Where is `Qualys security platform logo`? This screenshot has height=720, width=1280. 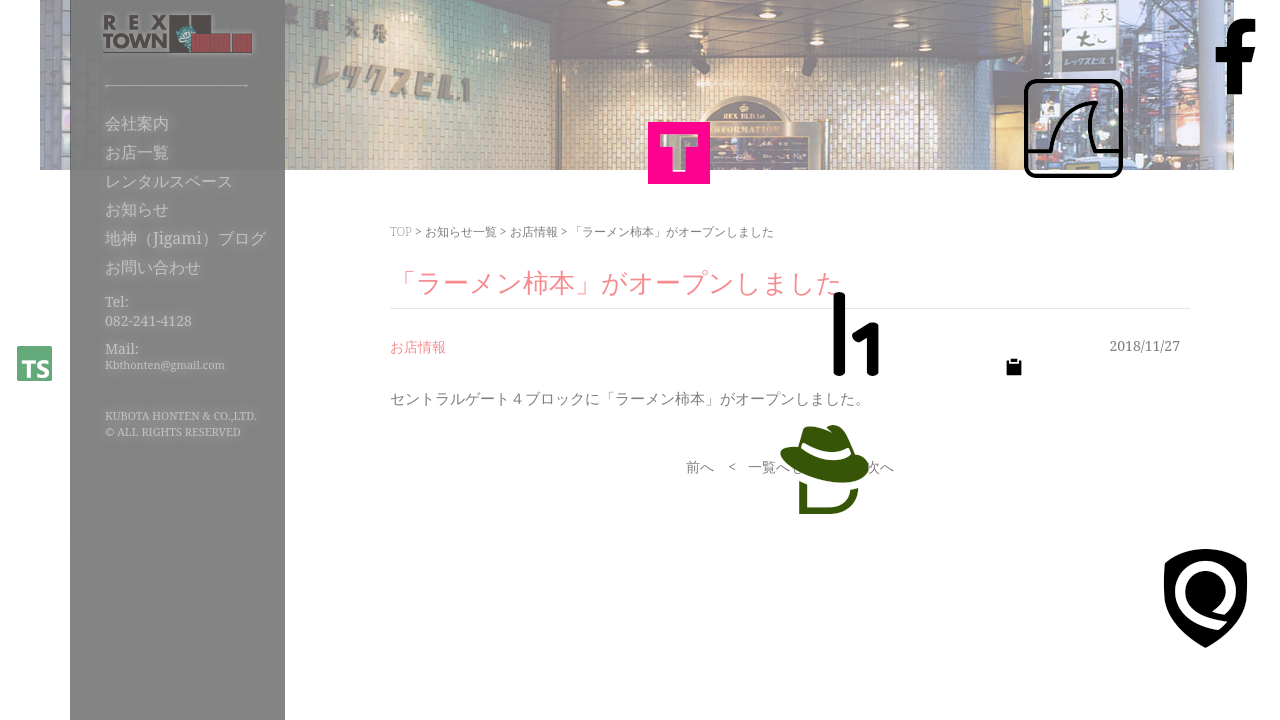 Qualys security platform logo is located at coordinates (1205, 598).